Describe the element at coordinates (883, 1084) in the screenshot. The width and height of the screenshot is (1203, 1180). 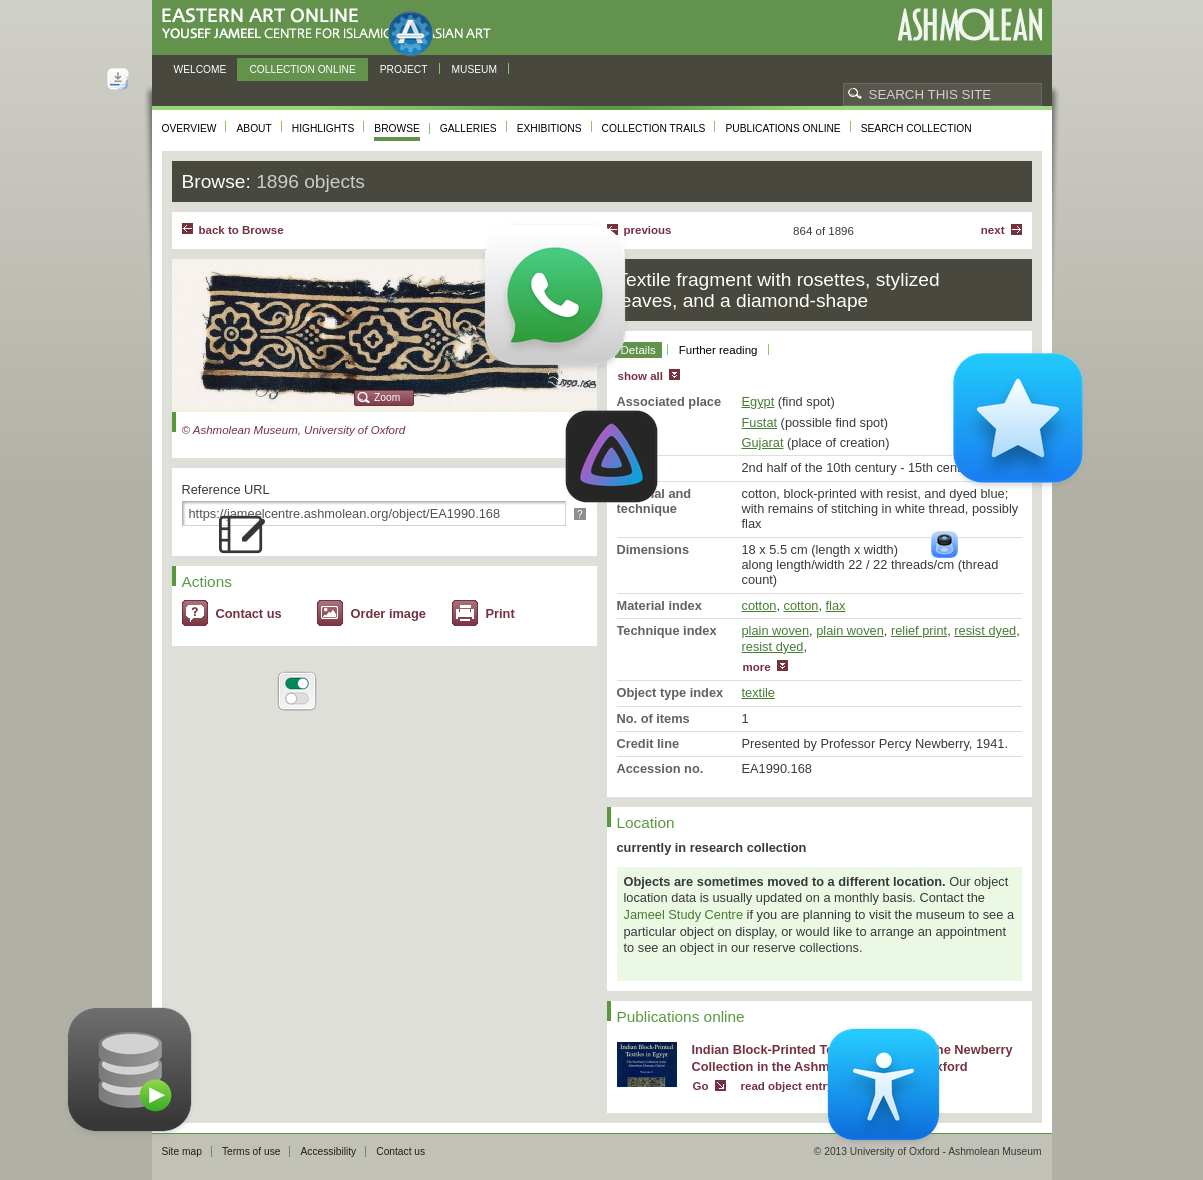
I see `open accessibility settings` at that location.